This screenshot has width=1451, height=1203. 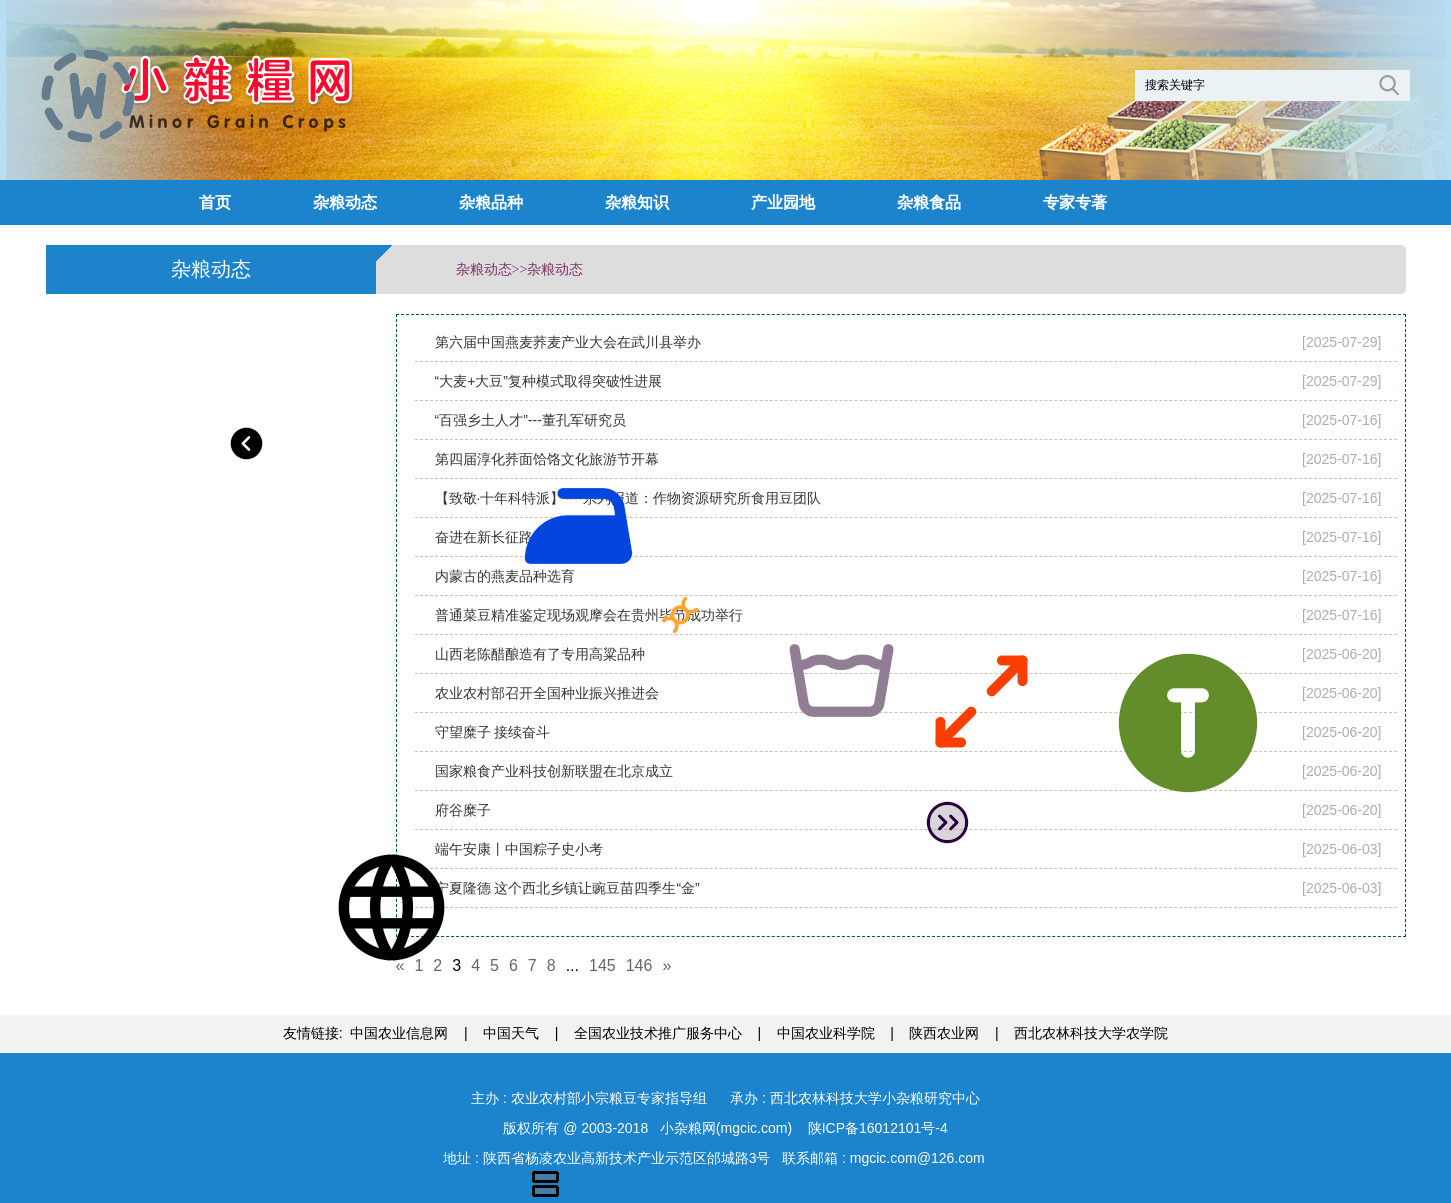 I want to click on view agenda or schedule items, so click(x=546, y=1184).